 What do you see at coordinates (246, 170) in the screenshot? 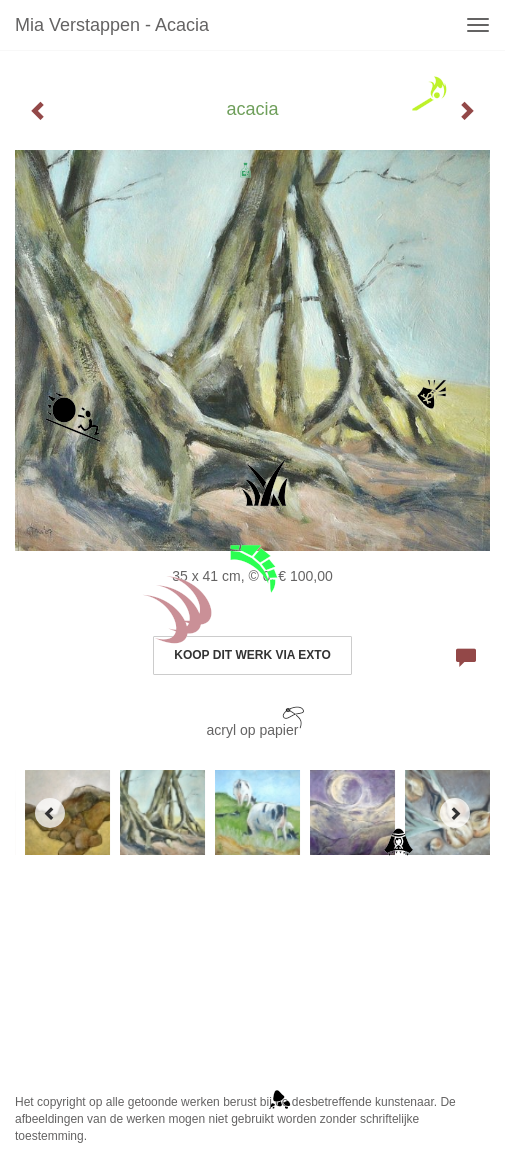
I see `access alchemy or potion crafting` at bounding box center [246, 170].